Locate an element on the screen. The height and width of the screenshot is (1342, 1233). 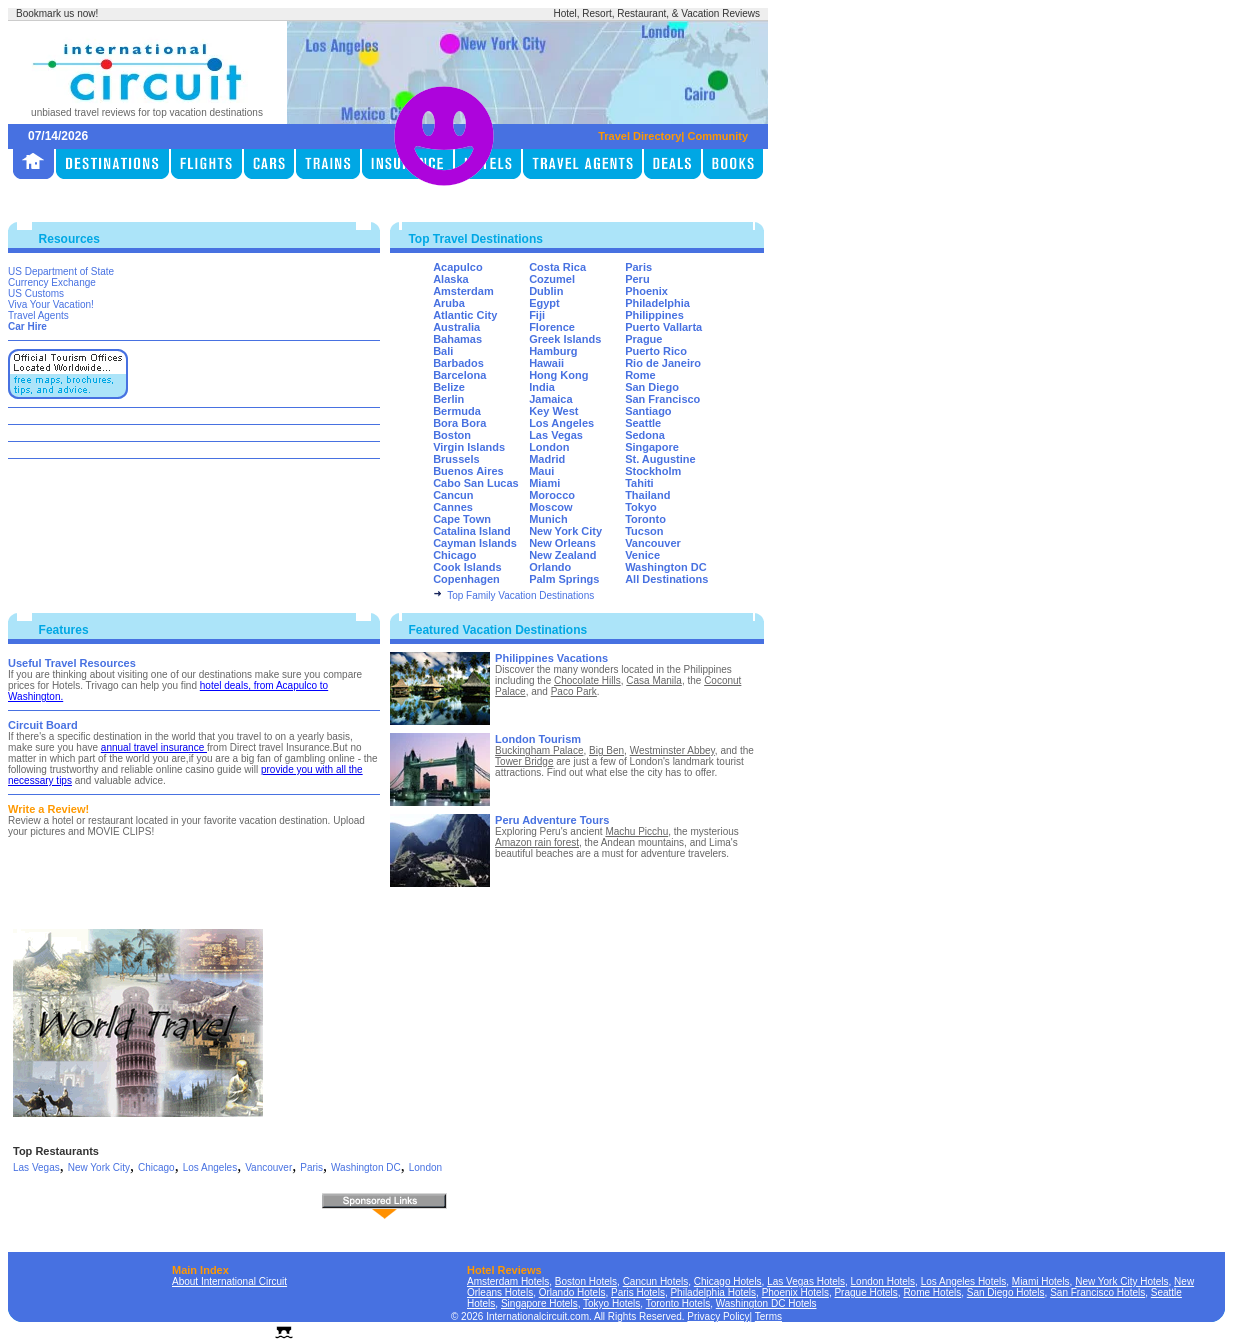
add an emoji or reaction to a message is located at coordinates (444, 136).